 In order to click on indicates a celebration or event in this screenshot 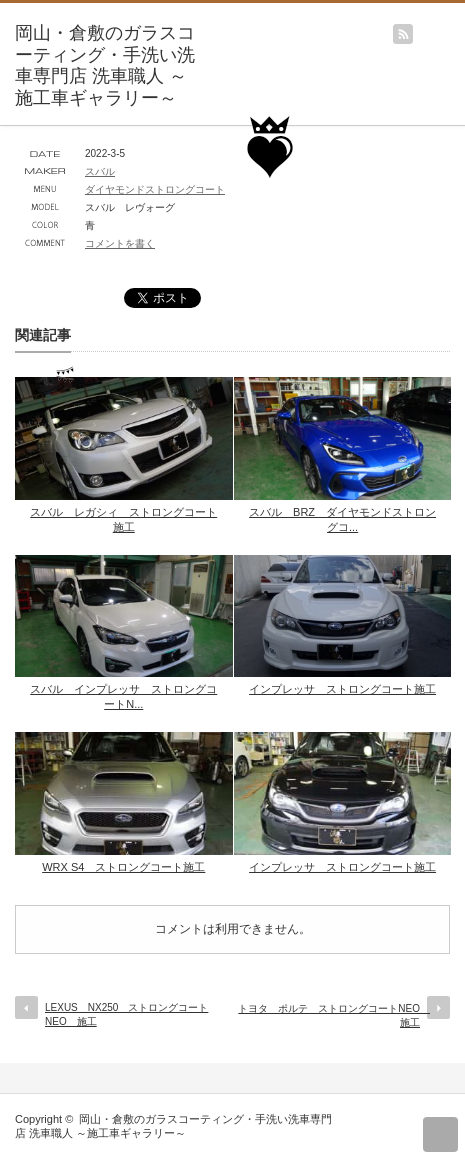, I will do `click(65, 375)`.